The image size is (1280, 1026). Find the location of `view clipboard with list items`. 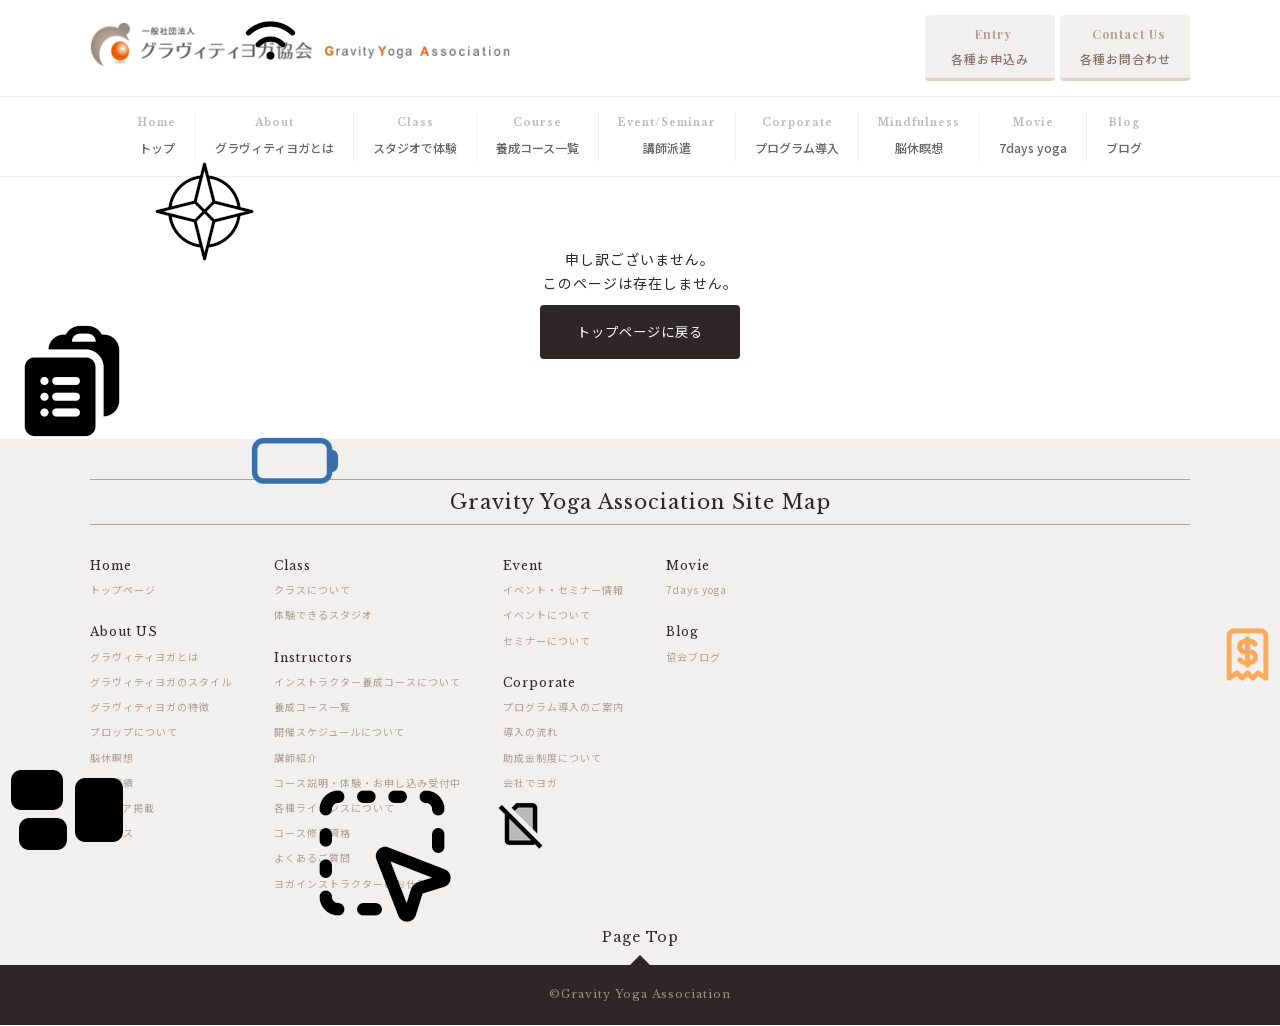

view clipboard with list items is located at coordinates (72, 381).